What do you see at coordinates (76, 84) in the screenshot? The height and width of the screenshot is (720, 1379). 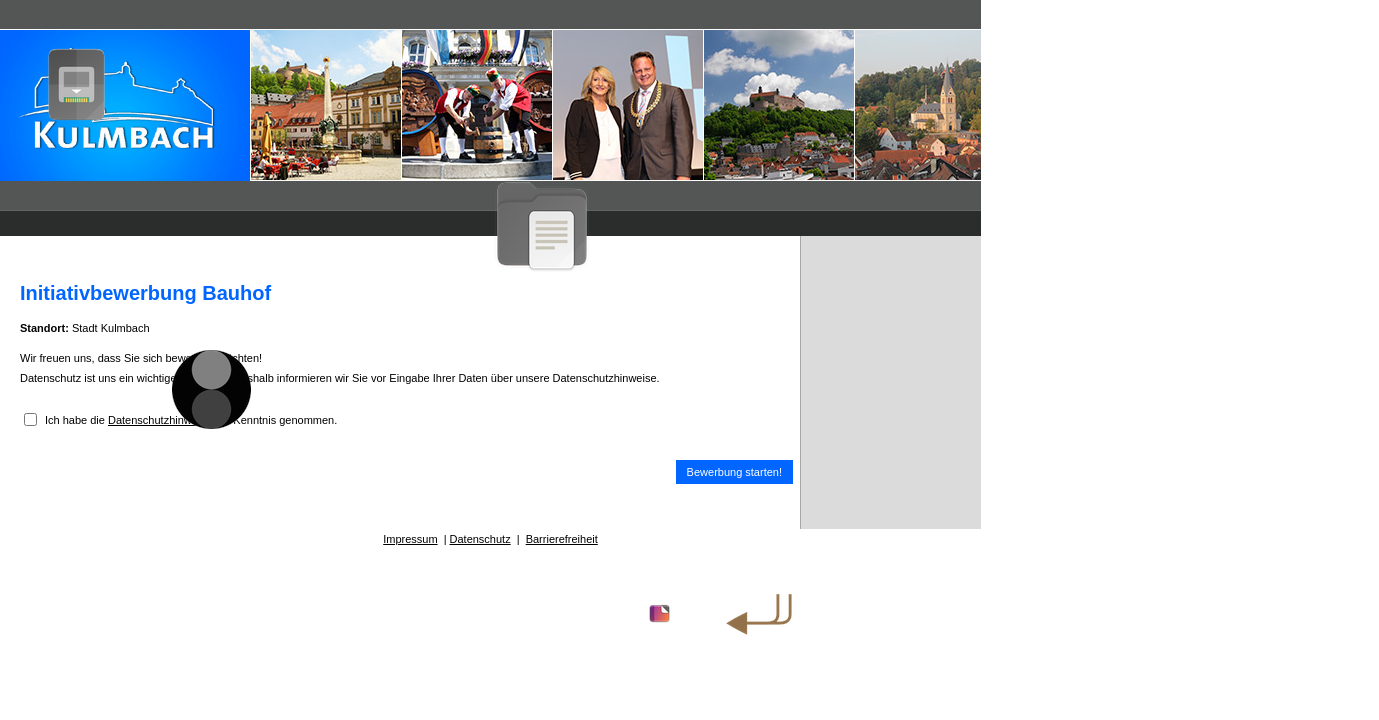 I see `a ROM file or cartridge game data` at bounding box center [76, 84].